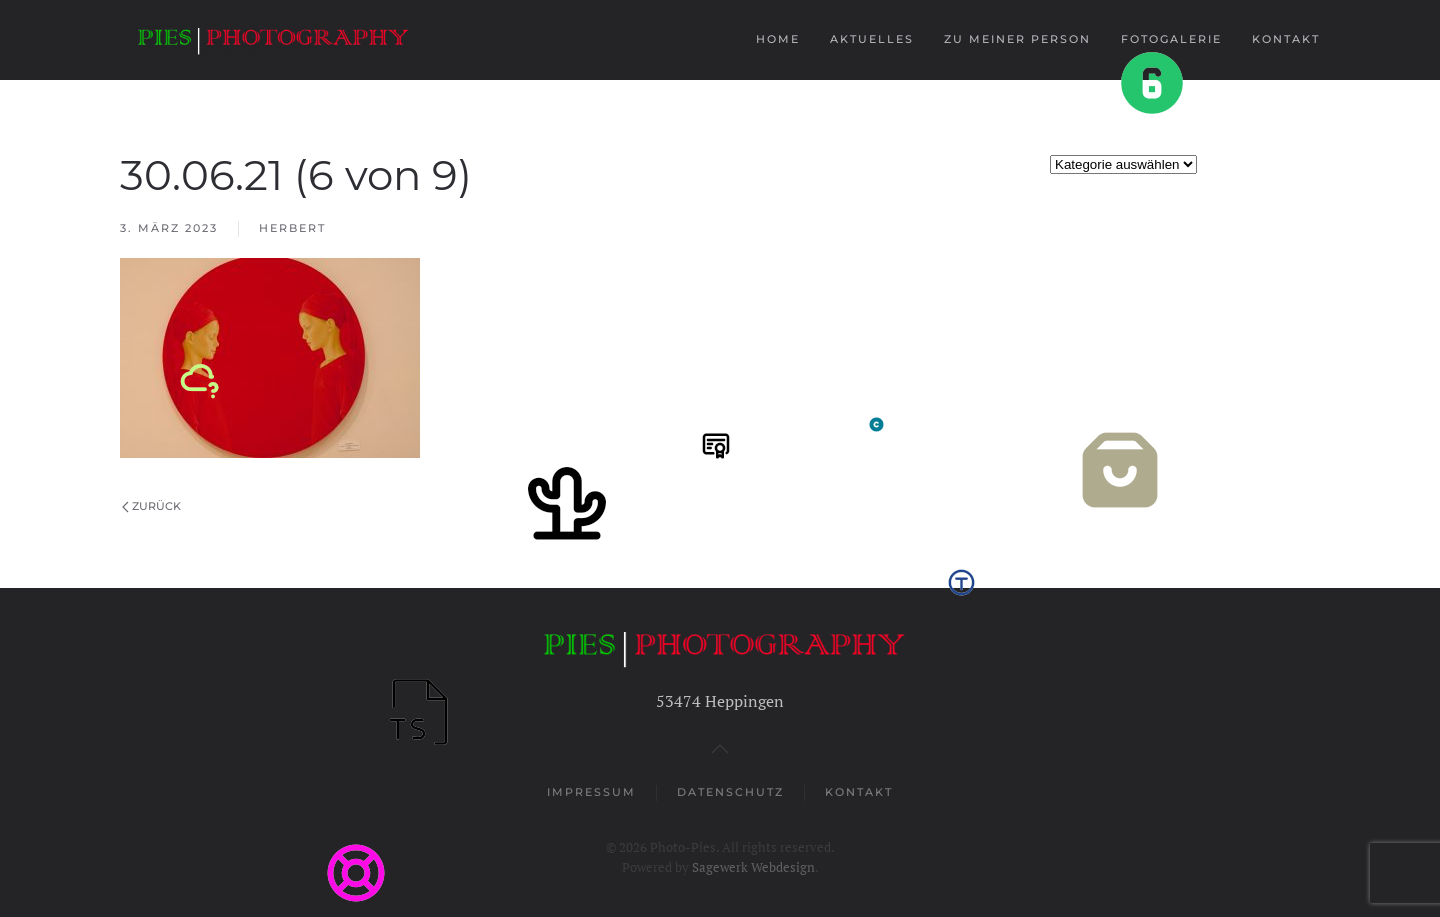 This screenshot has width=1440, height=917. I want to click on view certificate or credential details, so click(716, 444).